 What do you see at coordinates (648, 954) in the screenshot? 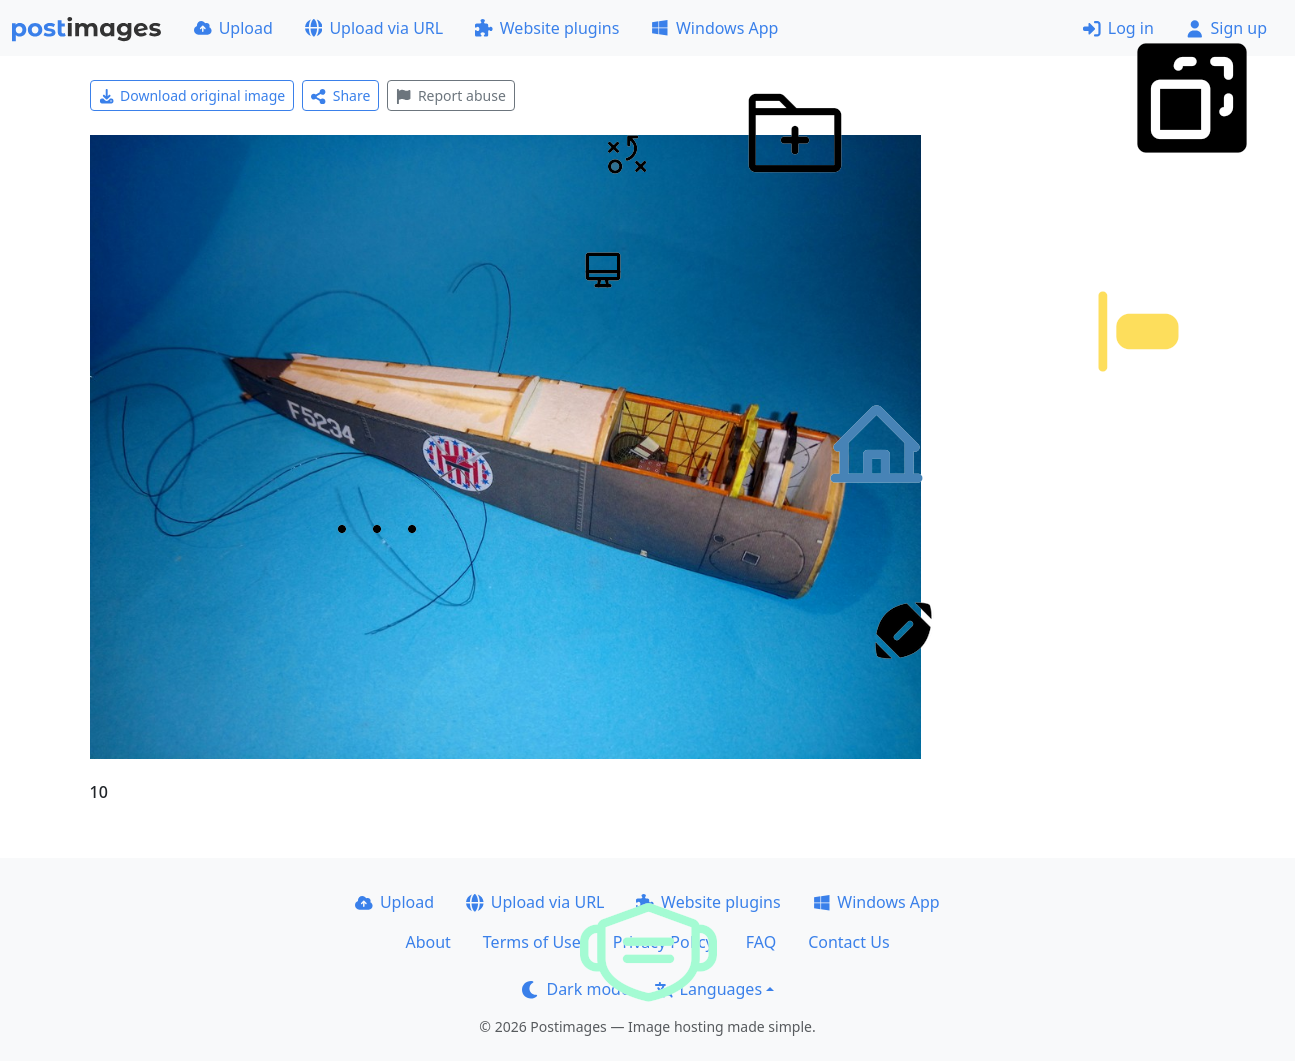
I see `indicates mask required area or health guidelines` at bounding box center [648, 954].